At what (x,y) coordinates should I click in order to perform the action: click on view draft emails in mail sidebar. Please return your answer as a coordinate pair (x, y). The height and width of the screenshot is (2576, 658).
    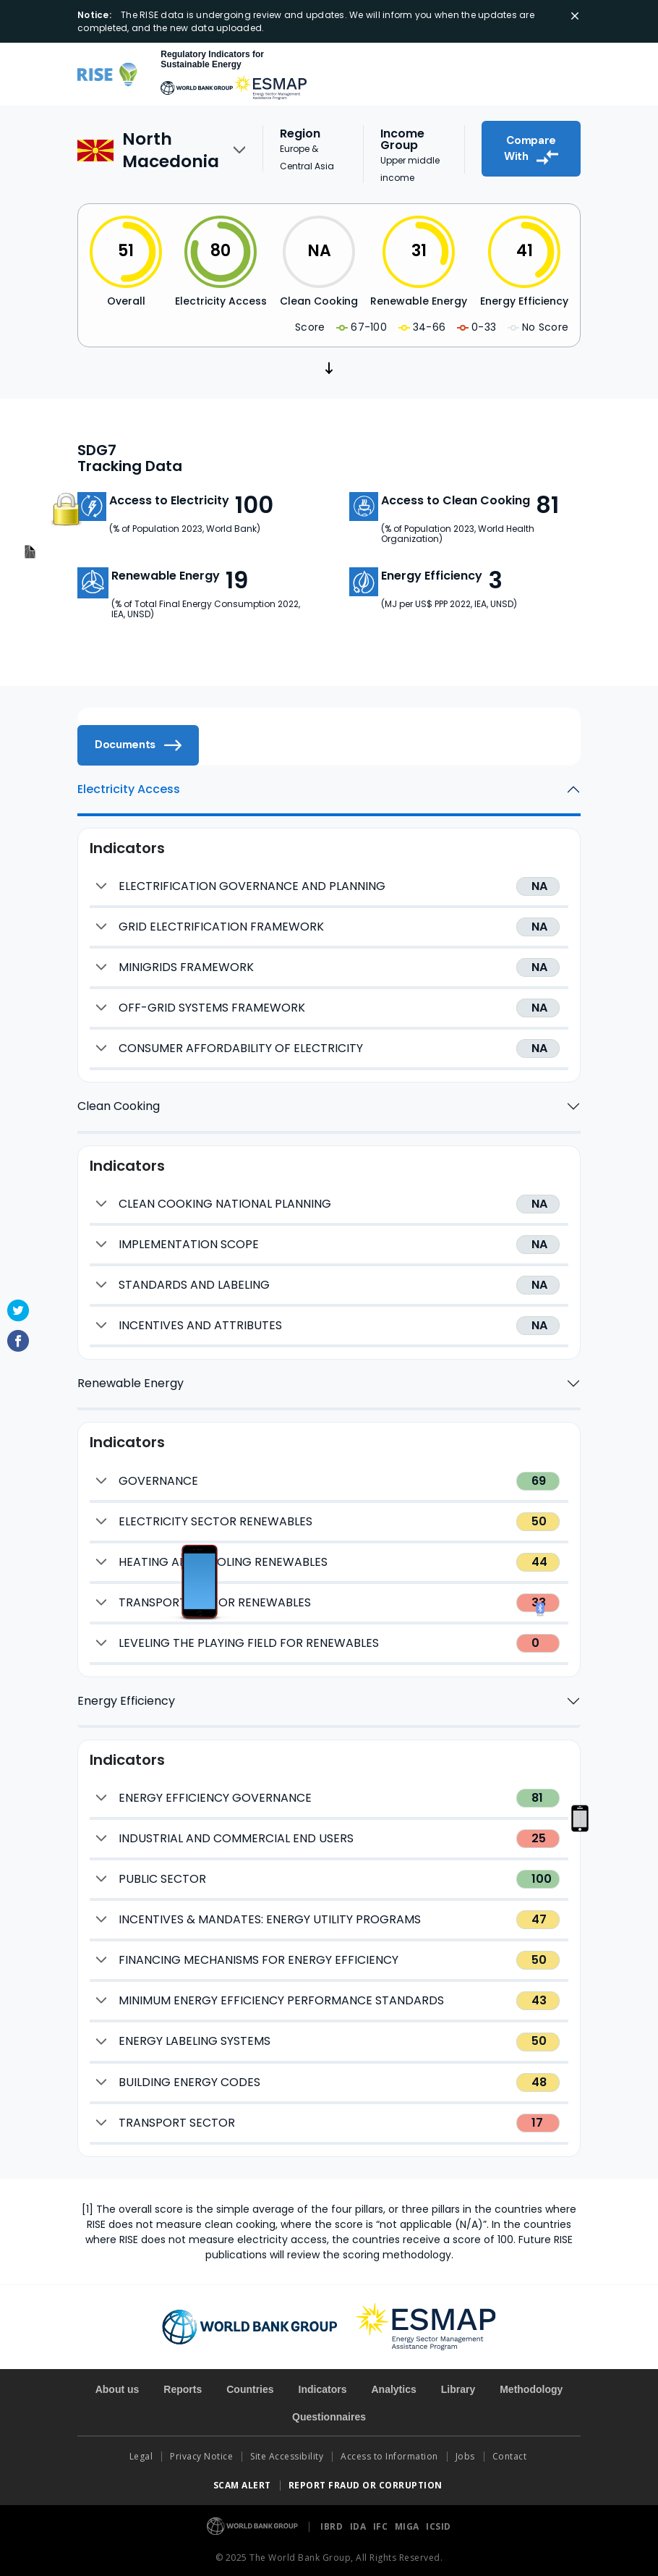
    Looking at the image, I should click on (30, 551).